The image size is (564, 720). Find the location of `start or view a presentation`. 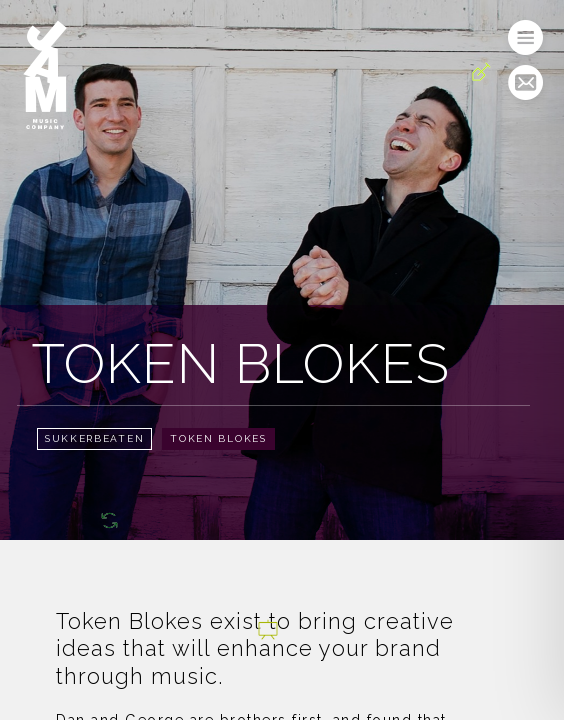

start or view a presentation is located at coordinates (268, 630).